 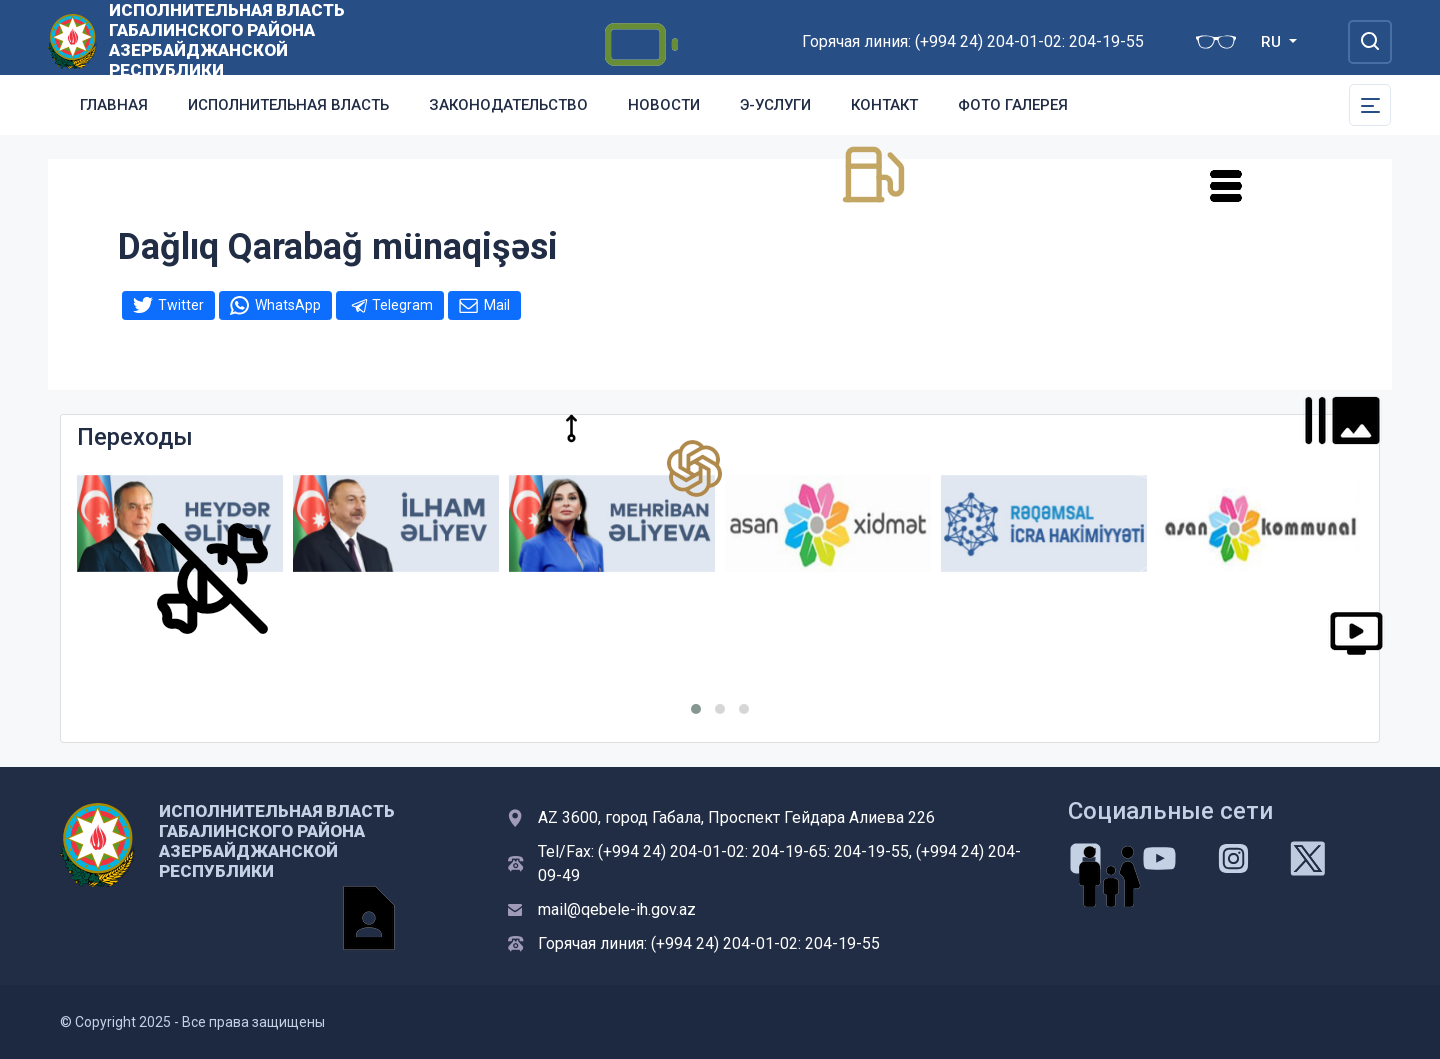 What do you see at coordinates (641, 44) in the screenshot?
I see `indicates current battery level` at bounding box center [641, 44].